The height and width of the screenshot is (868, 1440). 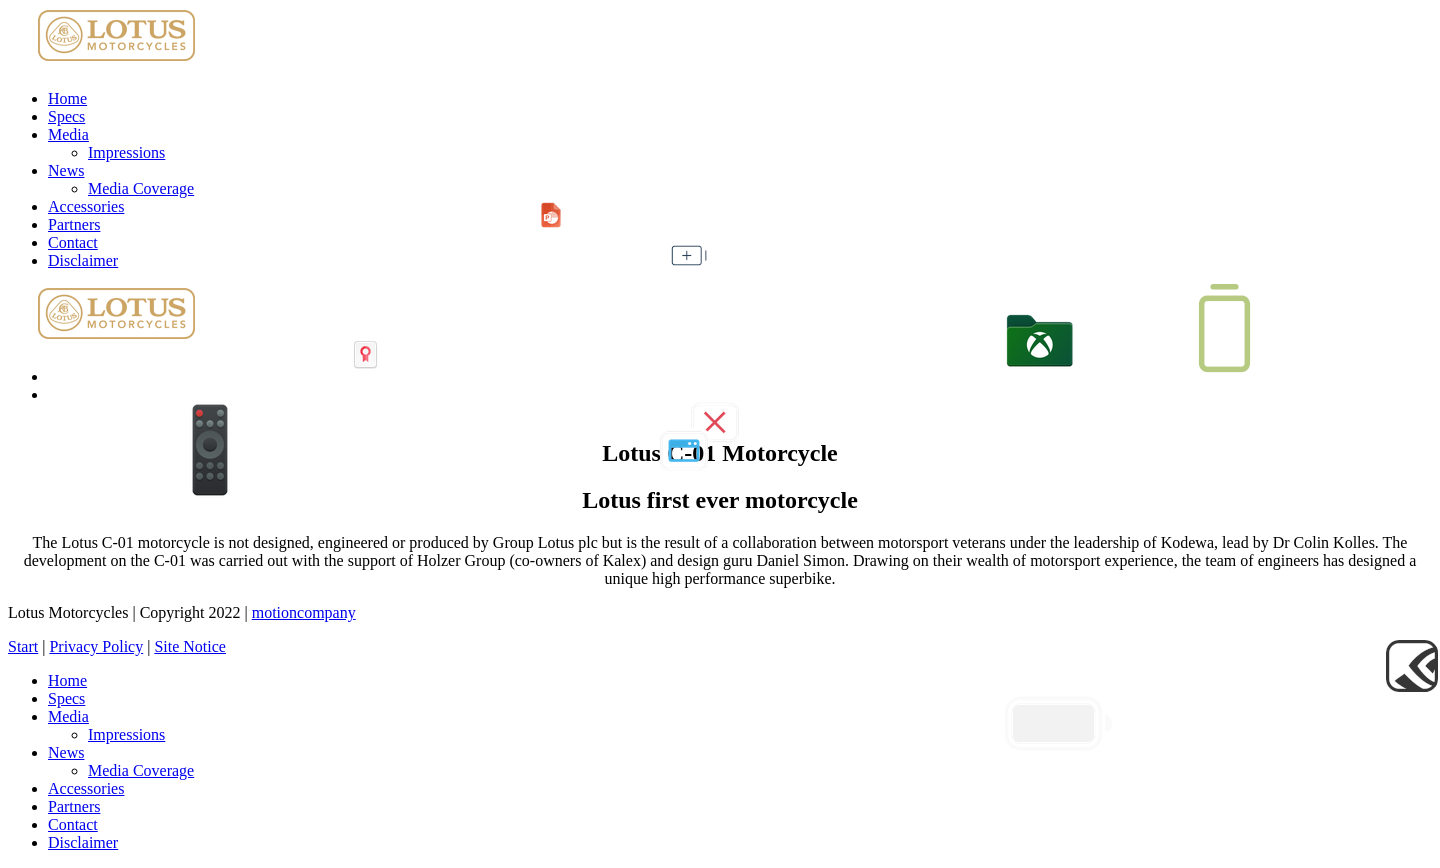 I want to click on close or shut down display, so click(x=699, y=436).